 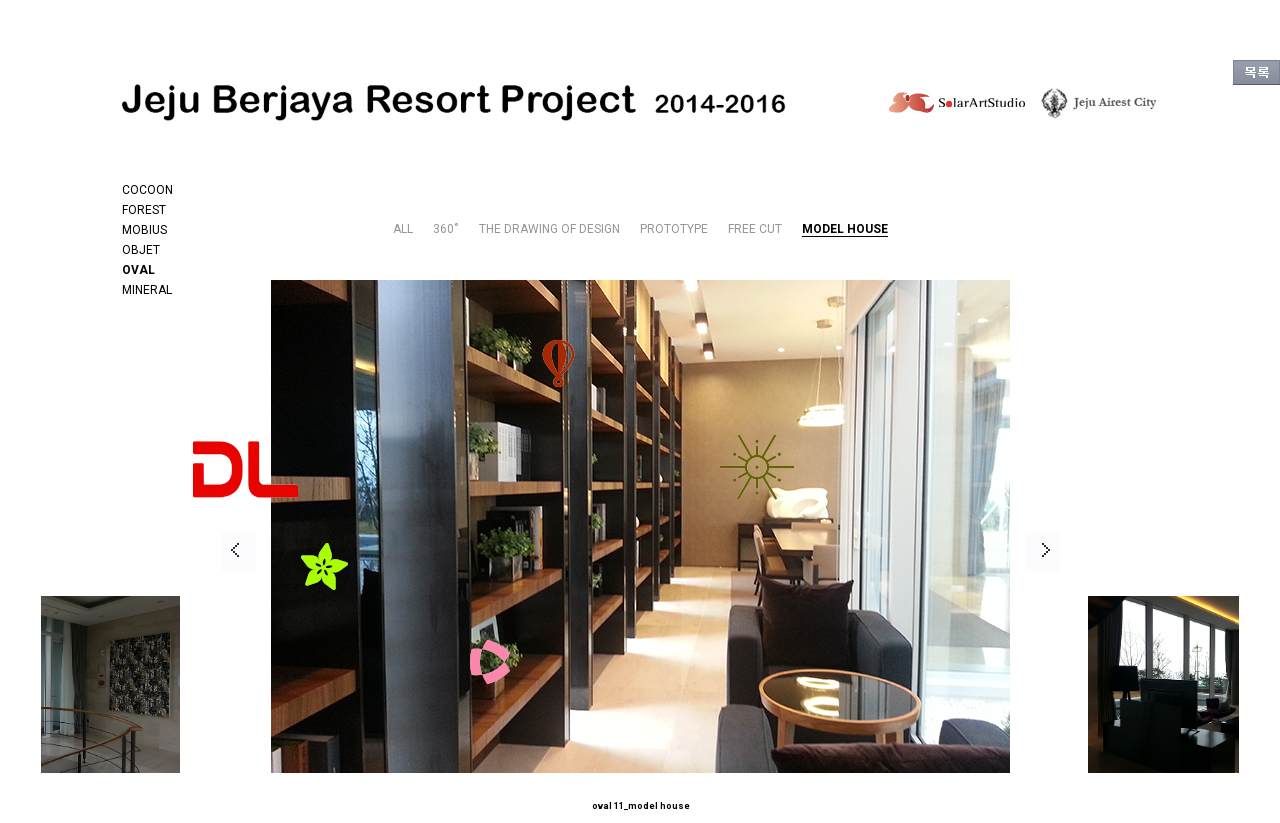 I want to click on visit the Adafruit website or store, so click(x=324, y=566).